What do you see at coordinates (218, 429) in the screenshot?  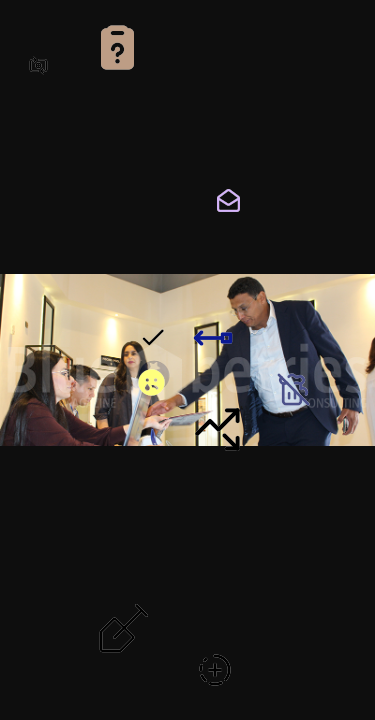 I see `view market trends and fluctuations` at bounding box center [218, 429].